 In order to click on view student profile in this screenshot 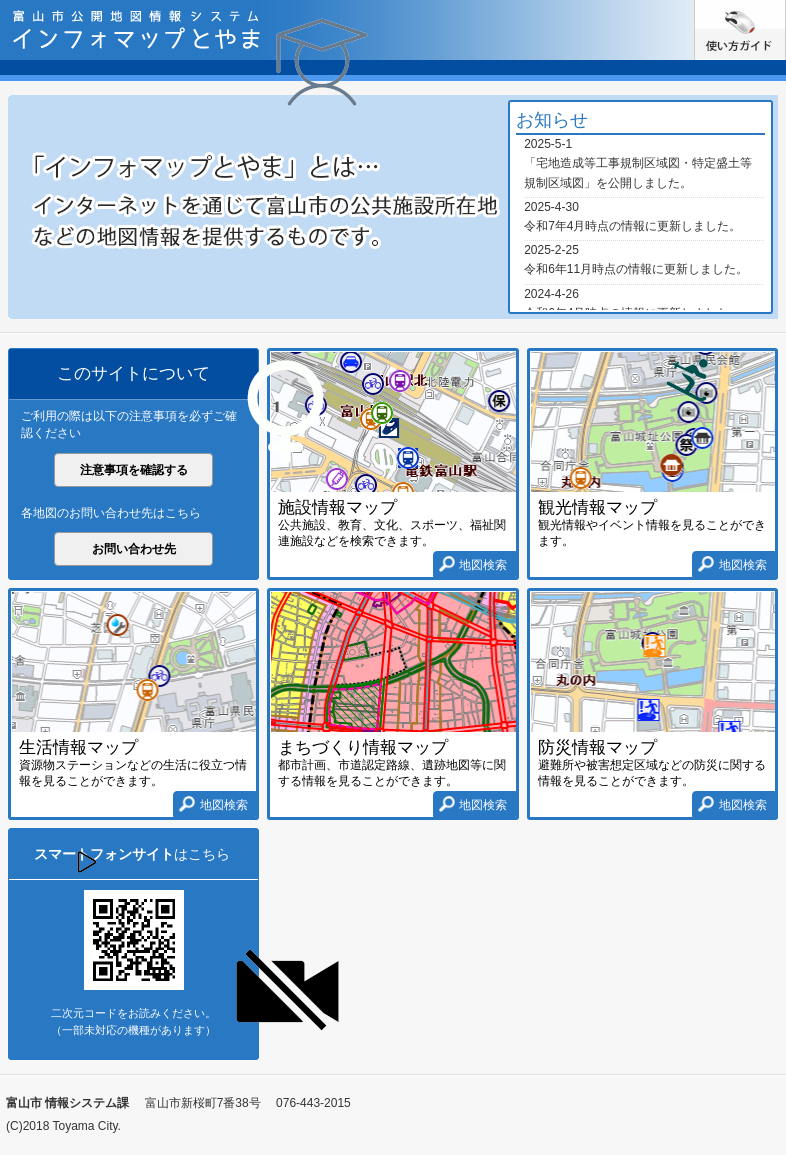, I will do `click(322, 64)`.